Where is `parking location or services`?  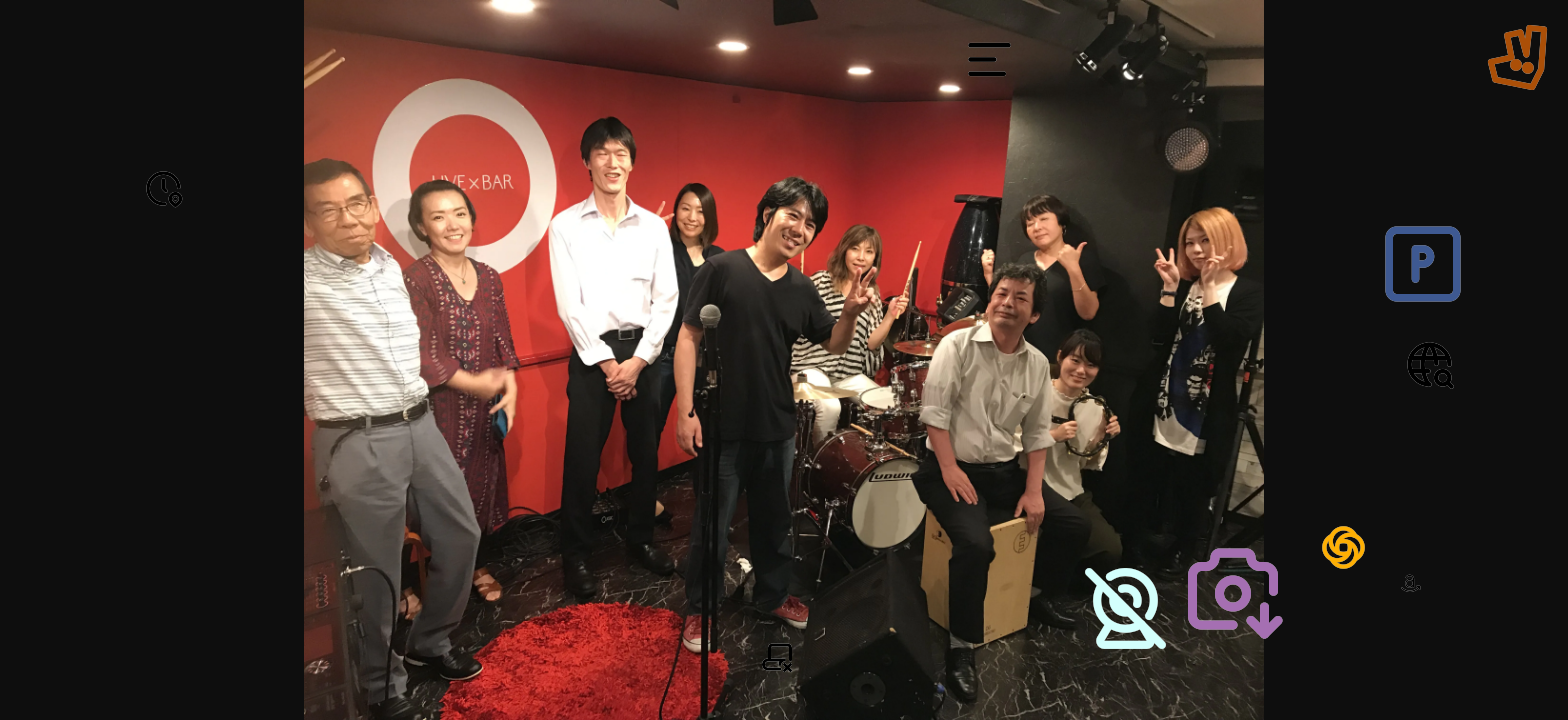 parking location or services is located at coordinates (1423, 264).